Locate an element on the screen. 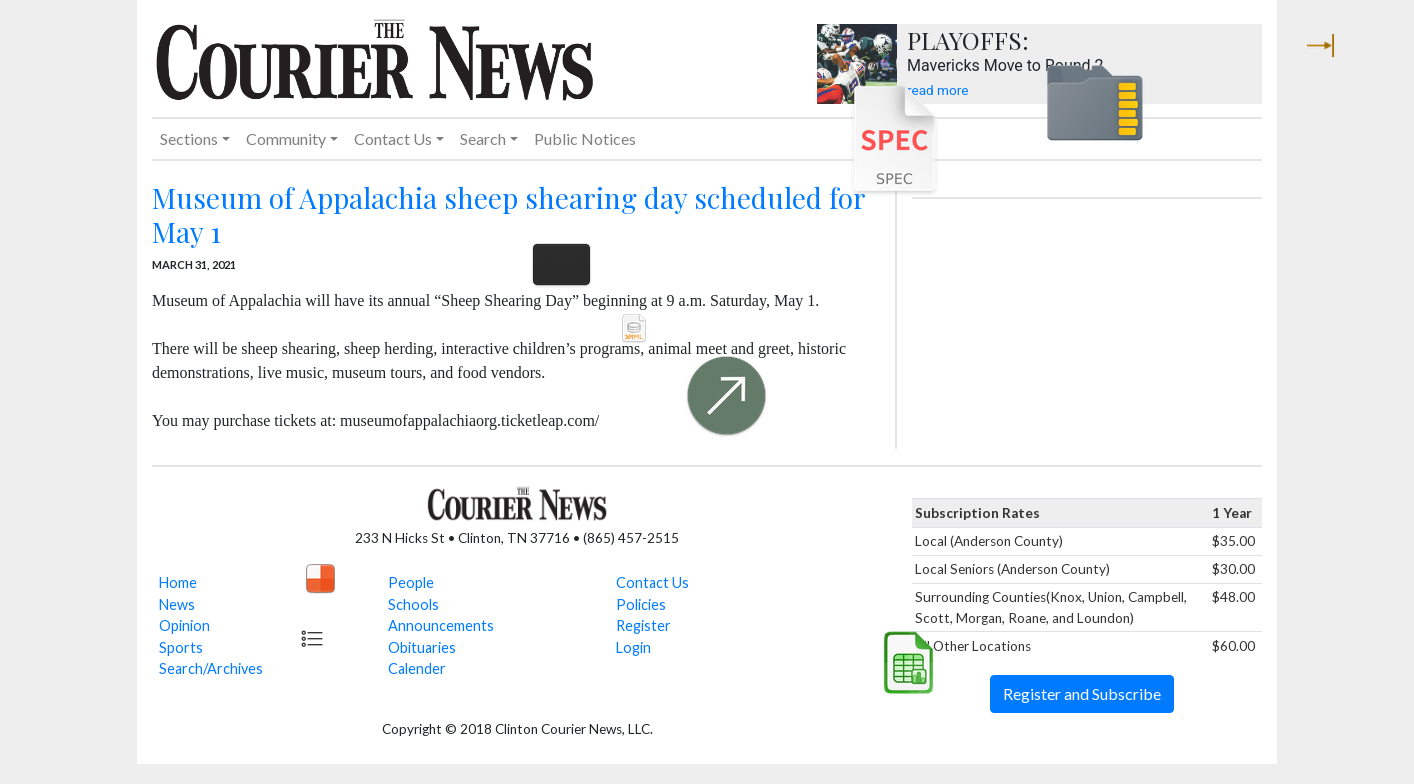 Image resolution: width=1414 pixels, height=784 pixels. open an opendocument spreadsheet file is located at coordinates (908, 662).